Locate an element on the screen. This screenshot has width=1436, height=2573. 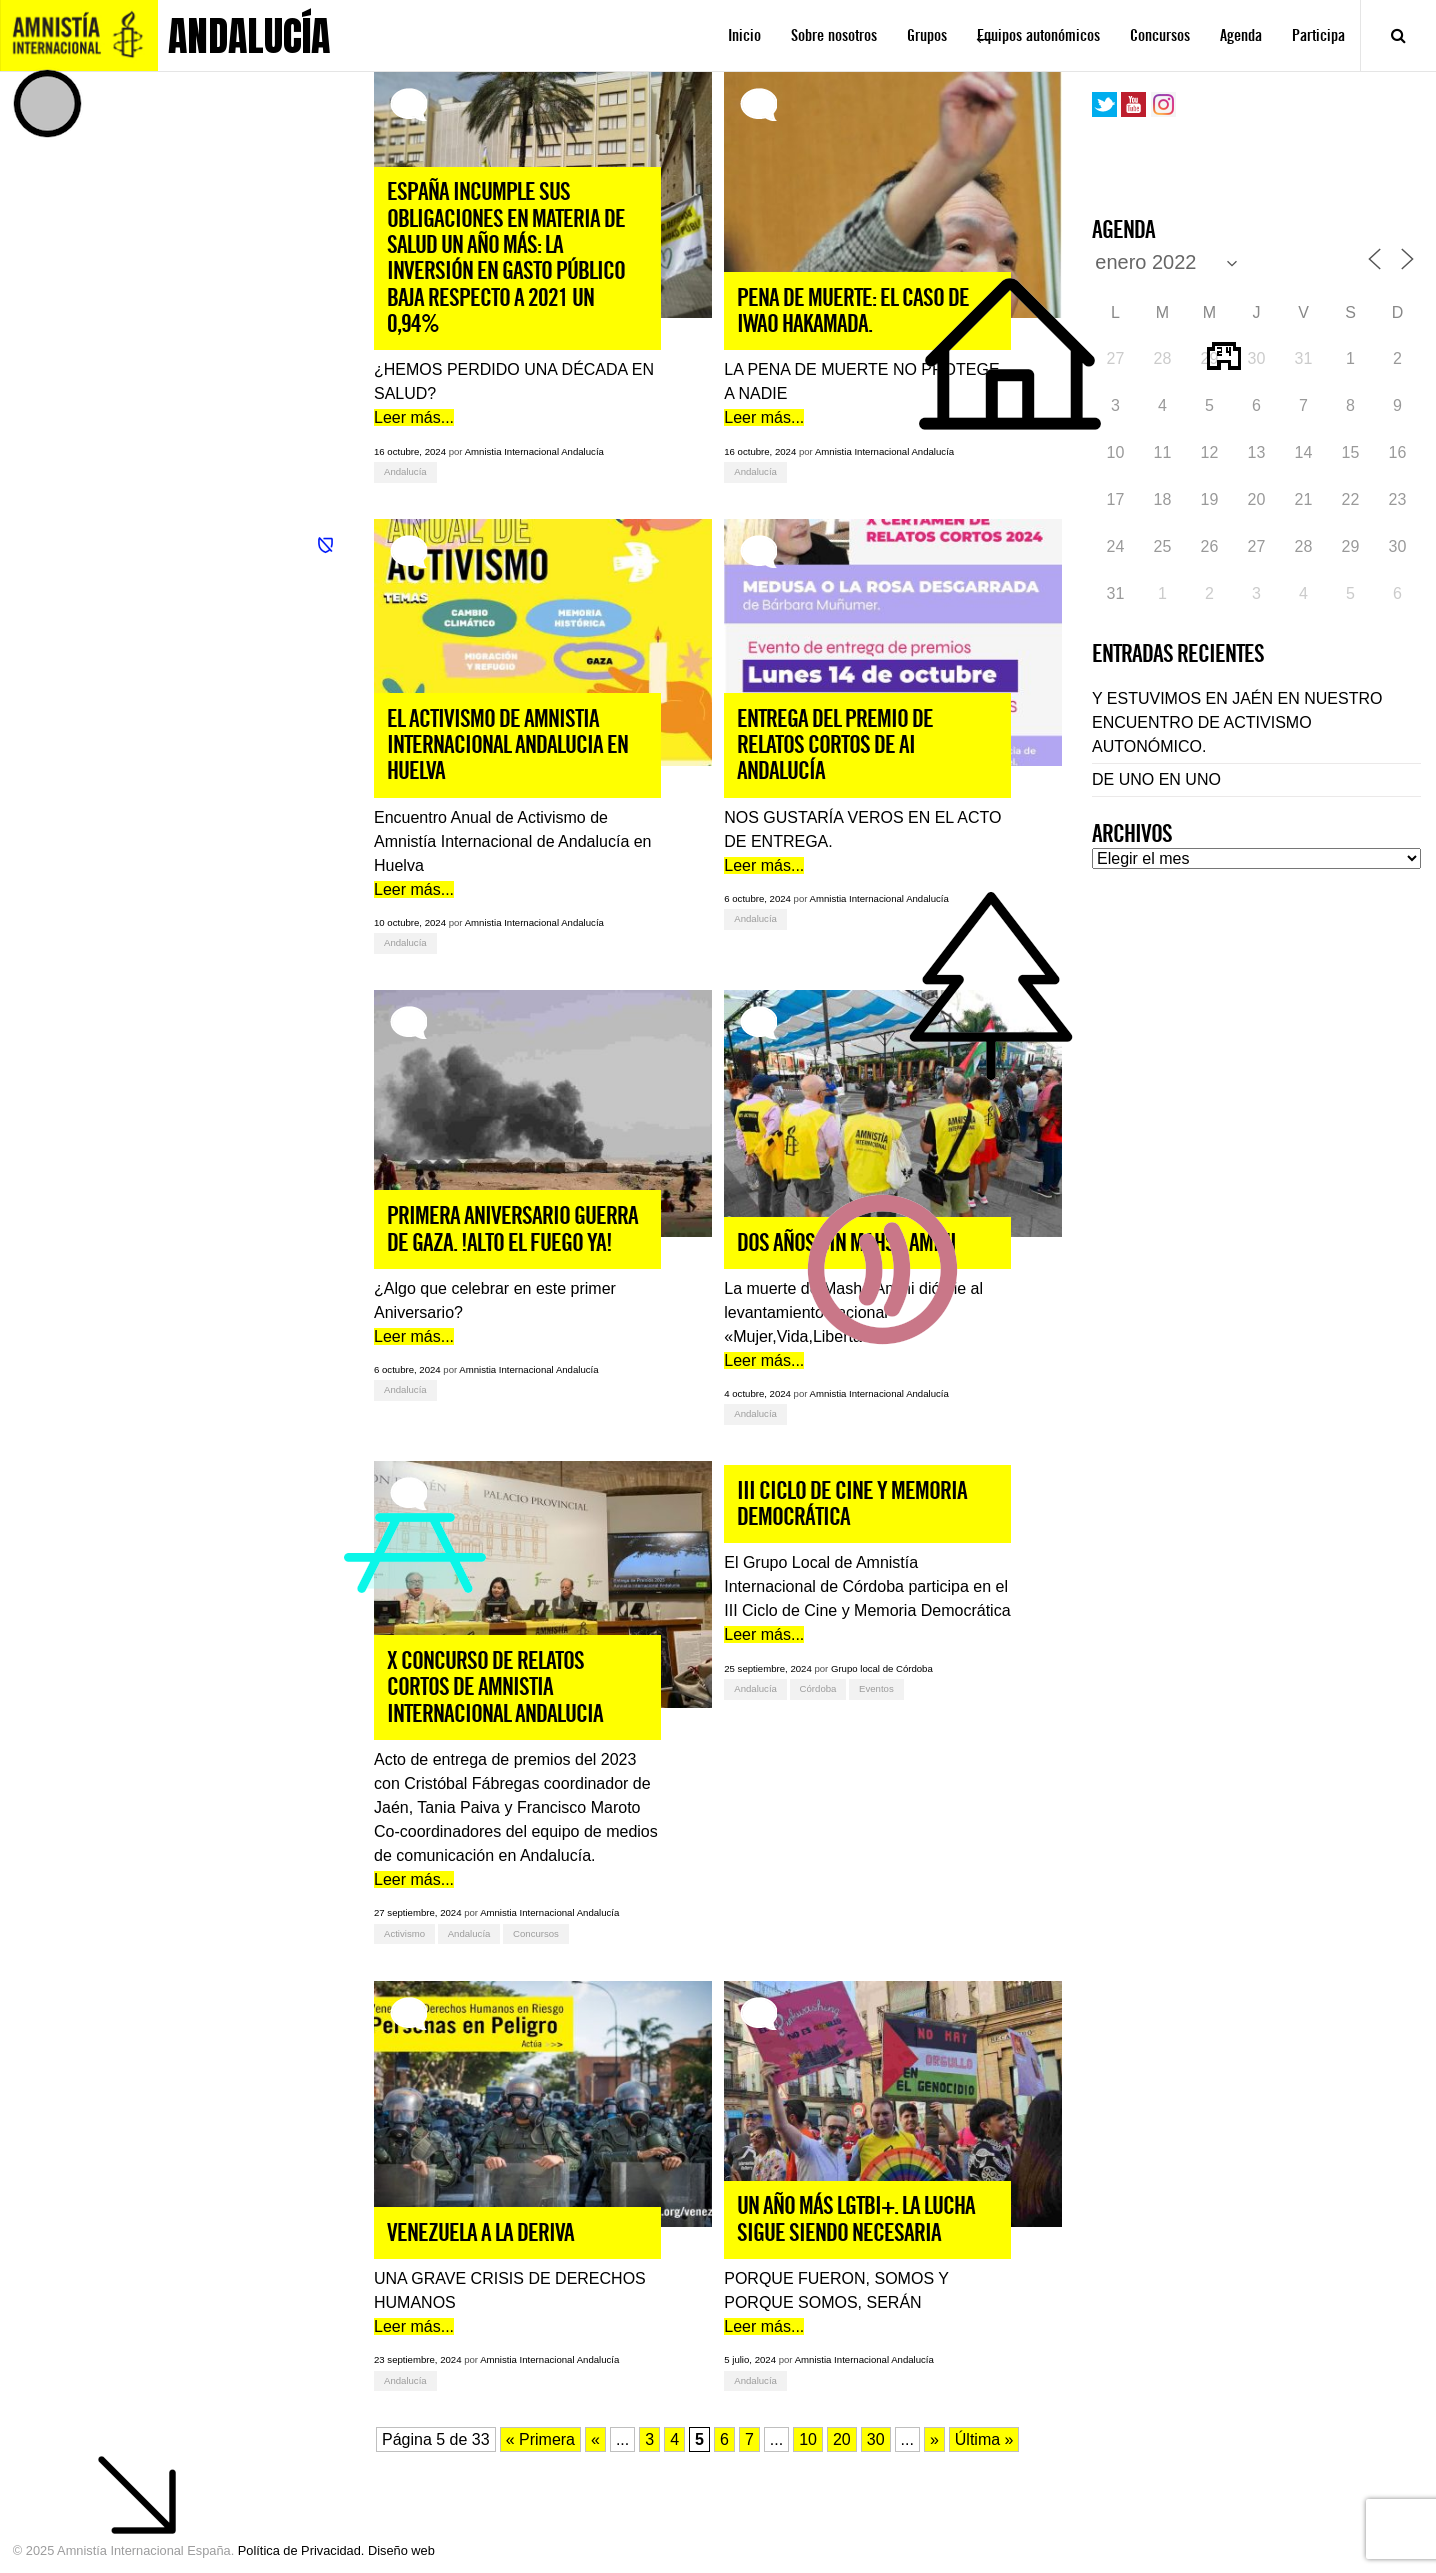
navigate to home screen is located at coordinates (1010, 357).